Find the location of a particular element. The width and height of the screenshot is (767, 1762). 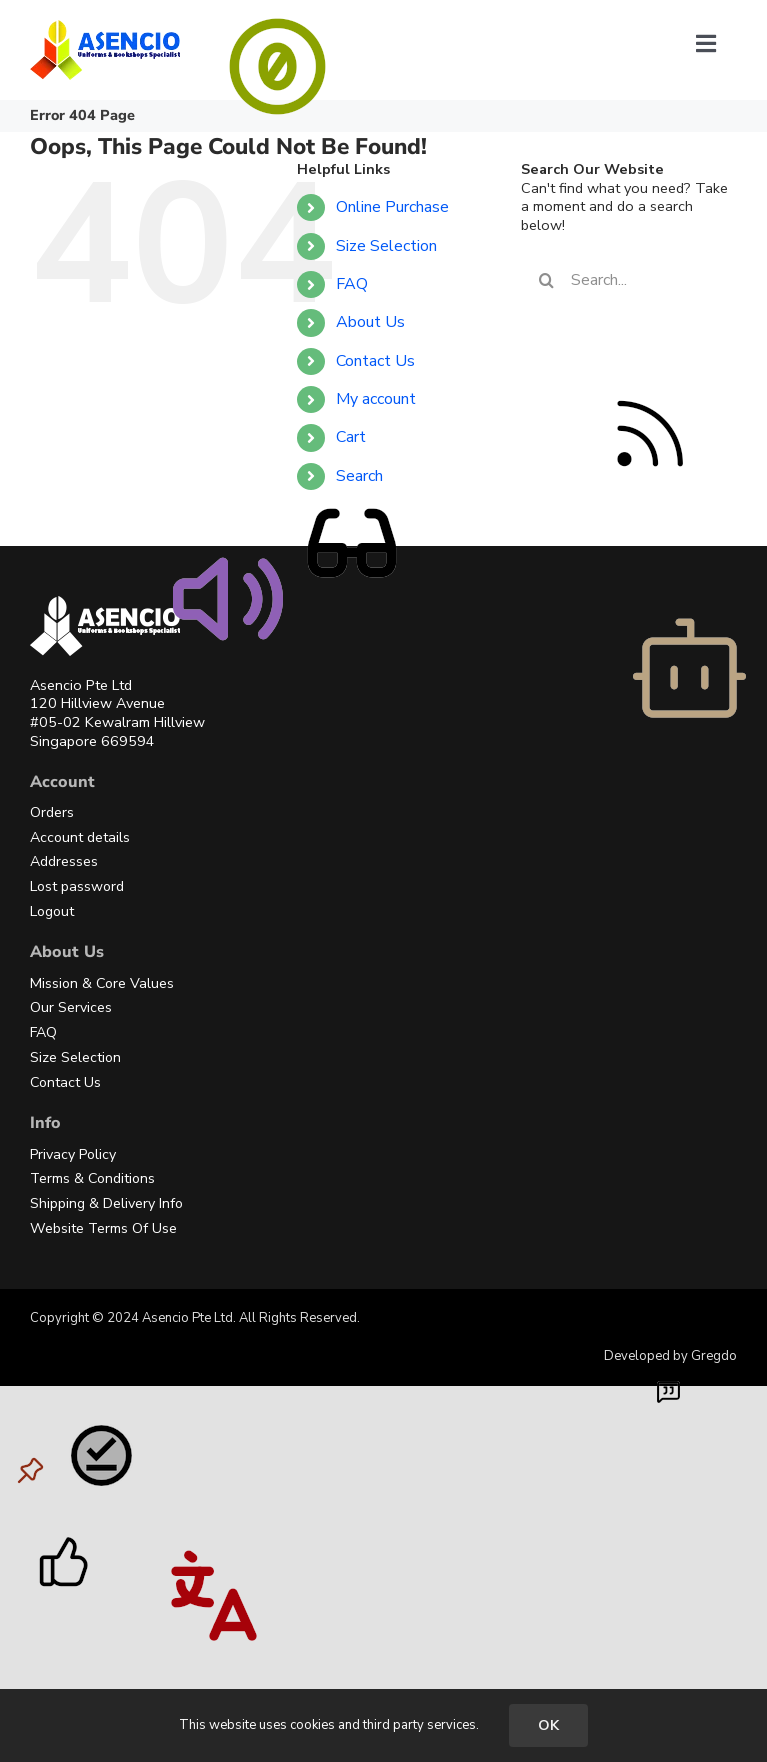

pin an item to keep it visible is located at coordinates (30, 1470).